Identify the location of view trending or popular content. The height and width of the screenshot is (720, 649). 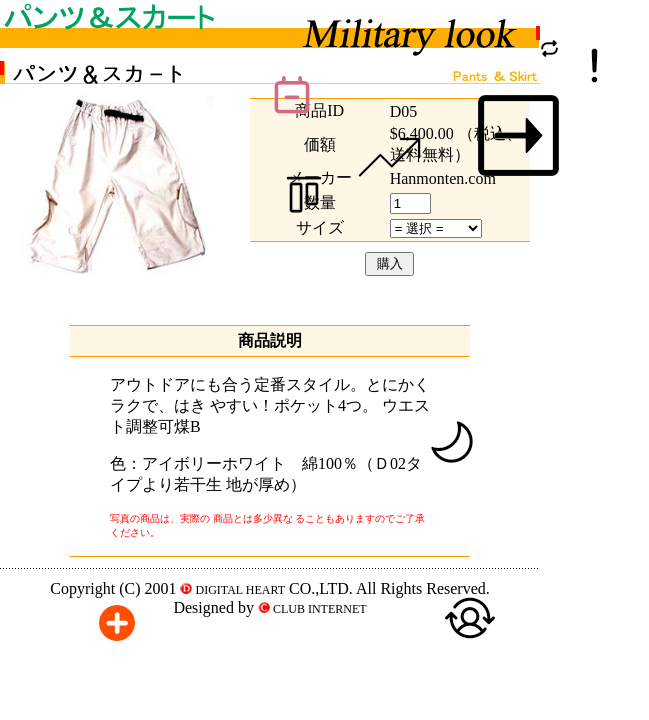
(389, 159).